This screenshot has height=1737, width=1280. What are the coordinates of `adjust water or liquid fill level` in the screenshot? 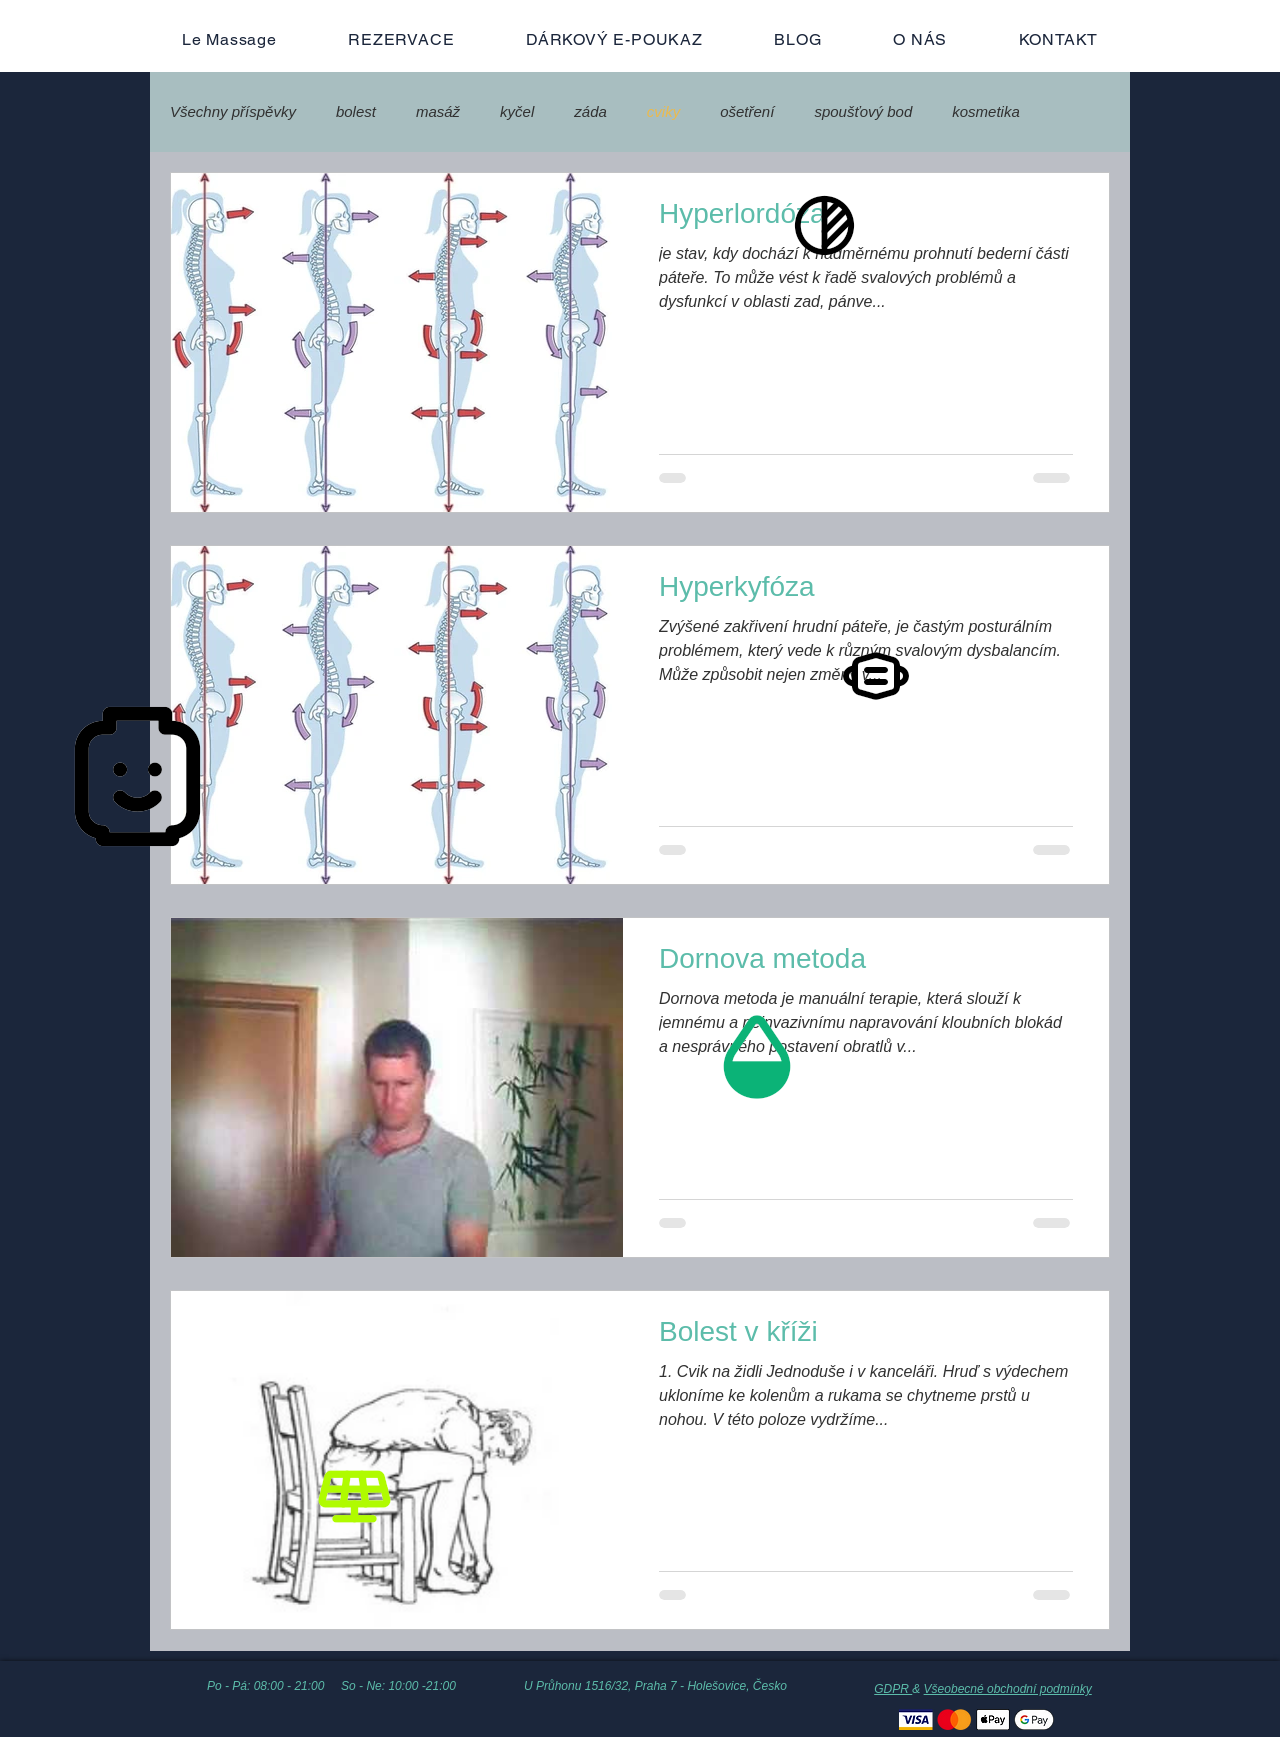 It's located at (757, 1057).